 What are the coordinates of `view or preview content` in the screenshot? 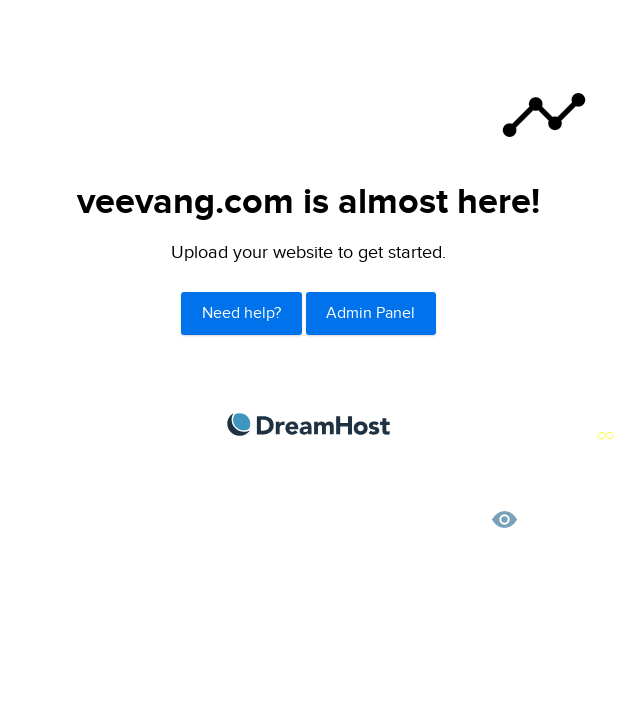 It's located at (504, 519).